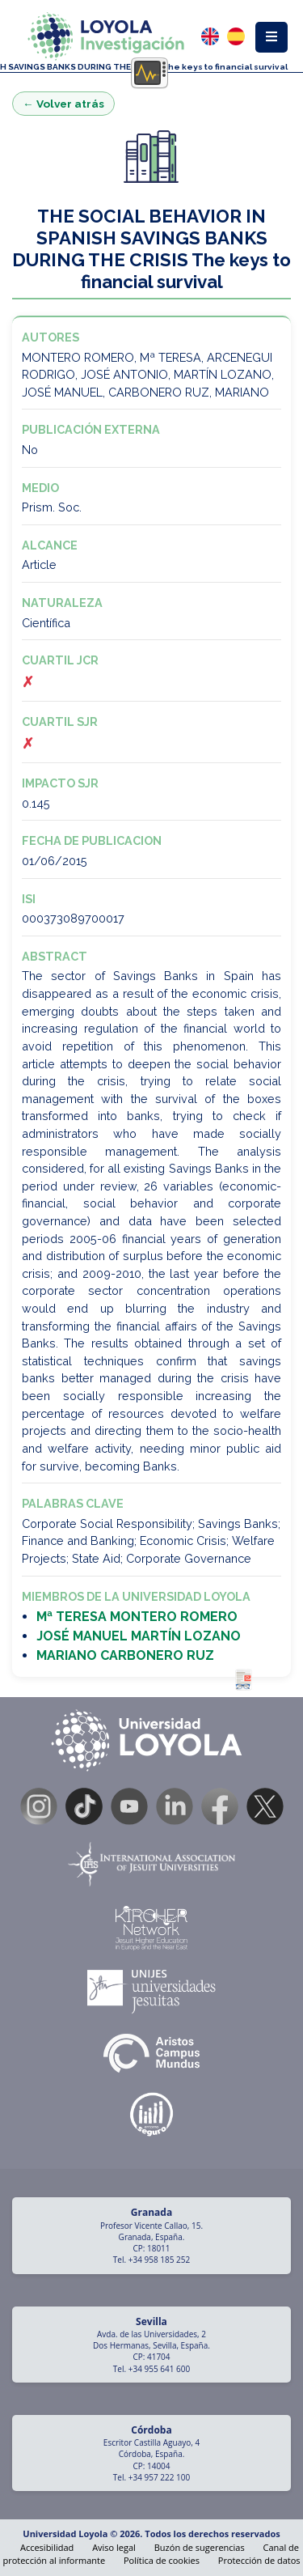 This screenshot has height=2576, width=303. Describe the element at coordinates (149, 73) in the screenshot. I see `open system monitor application` at that location.